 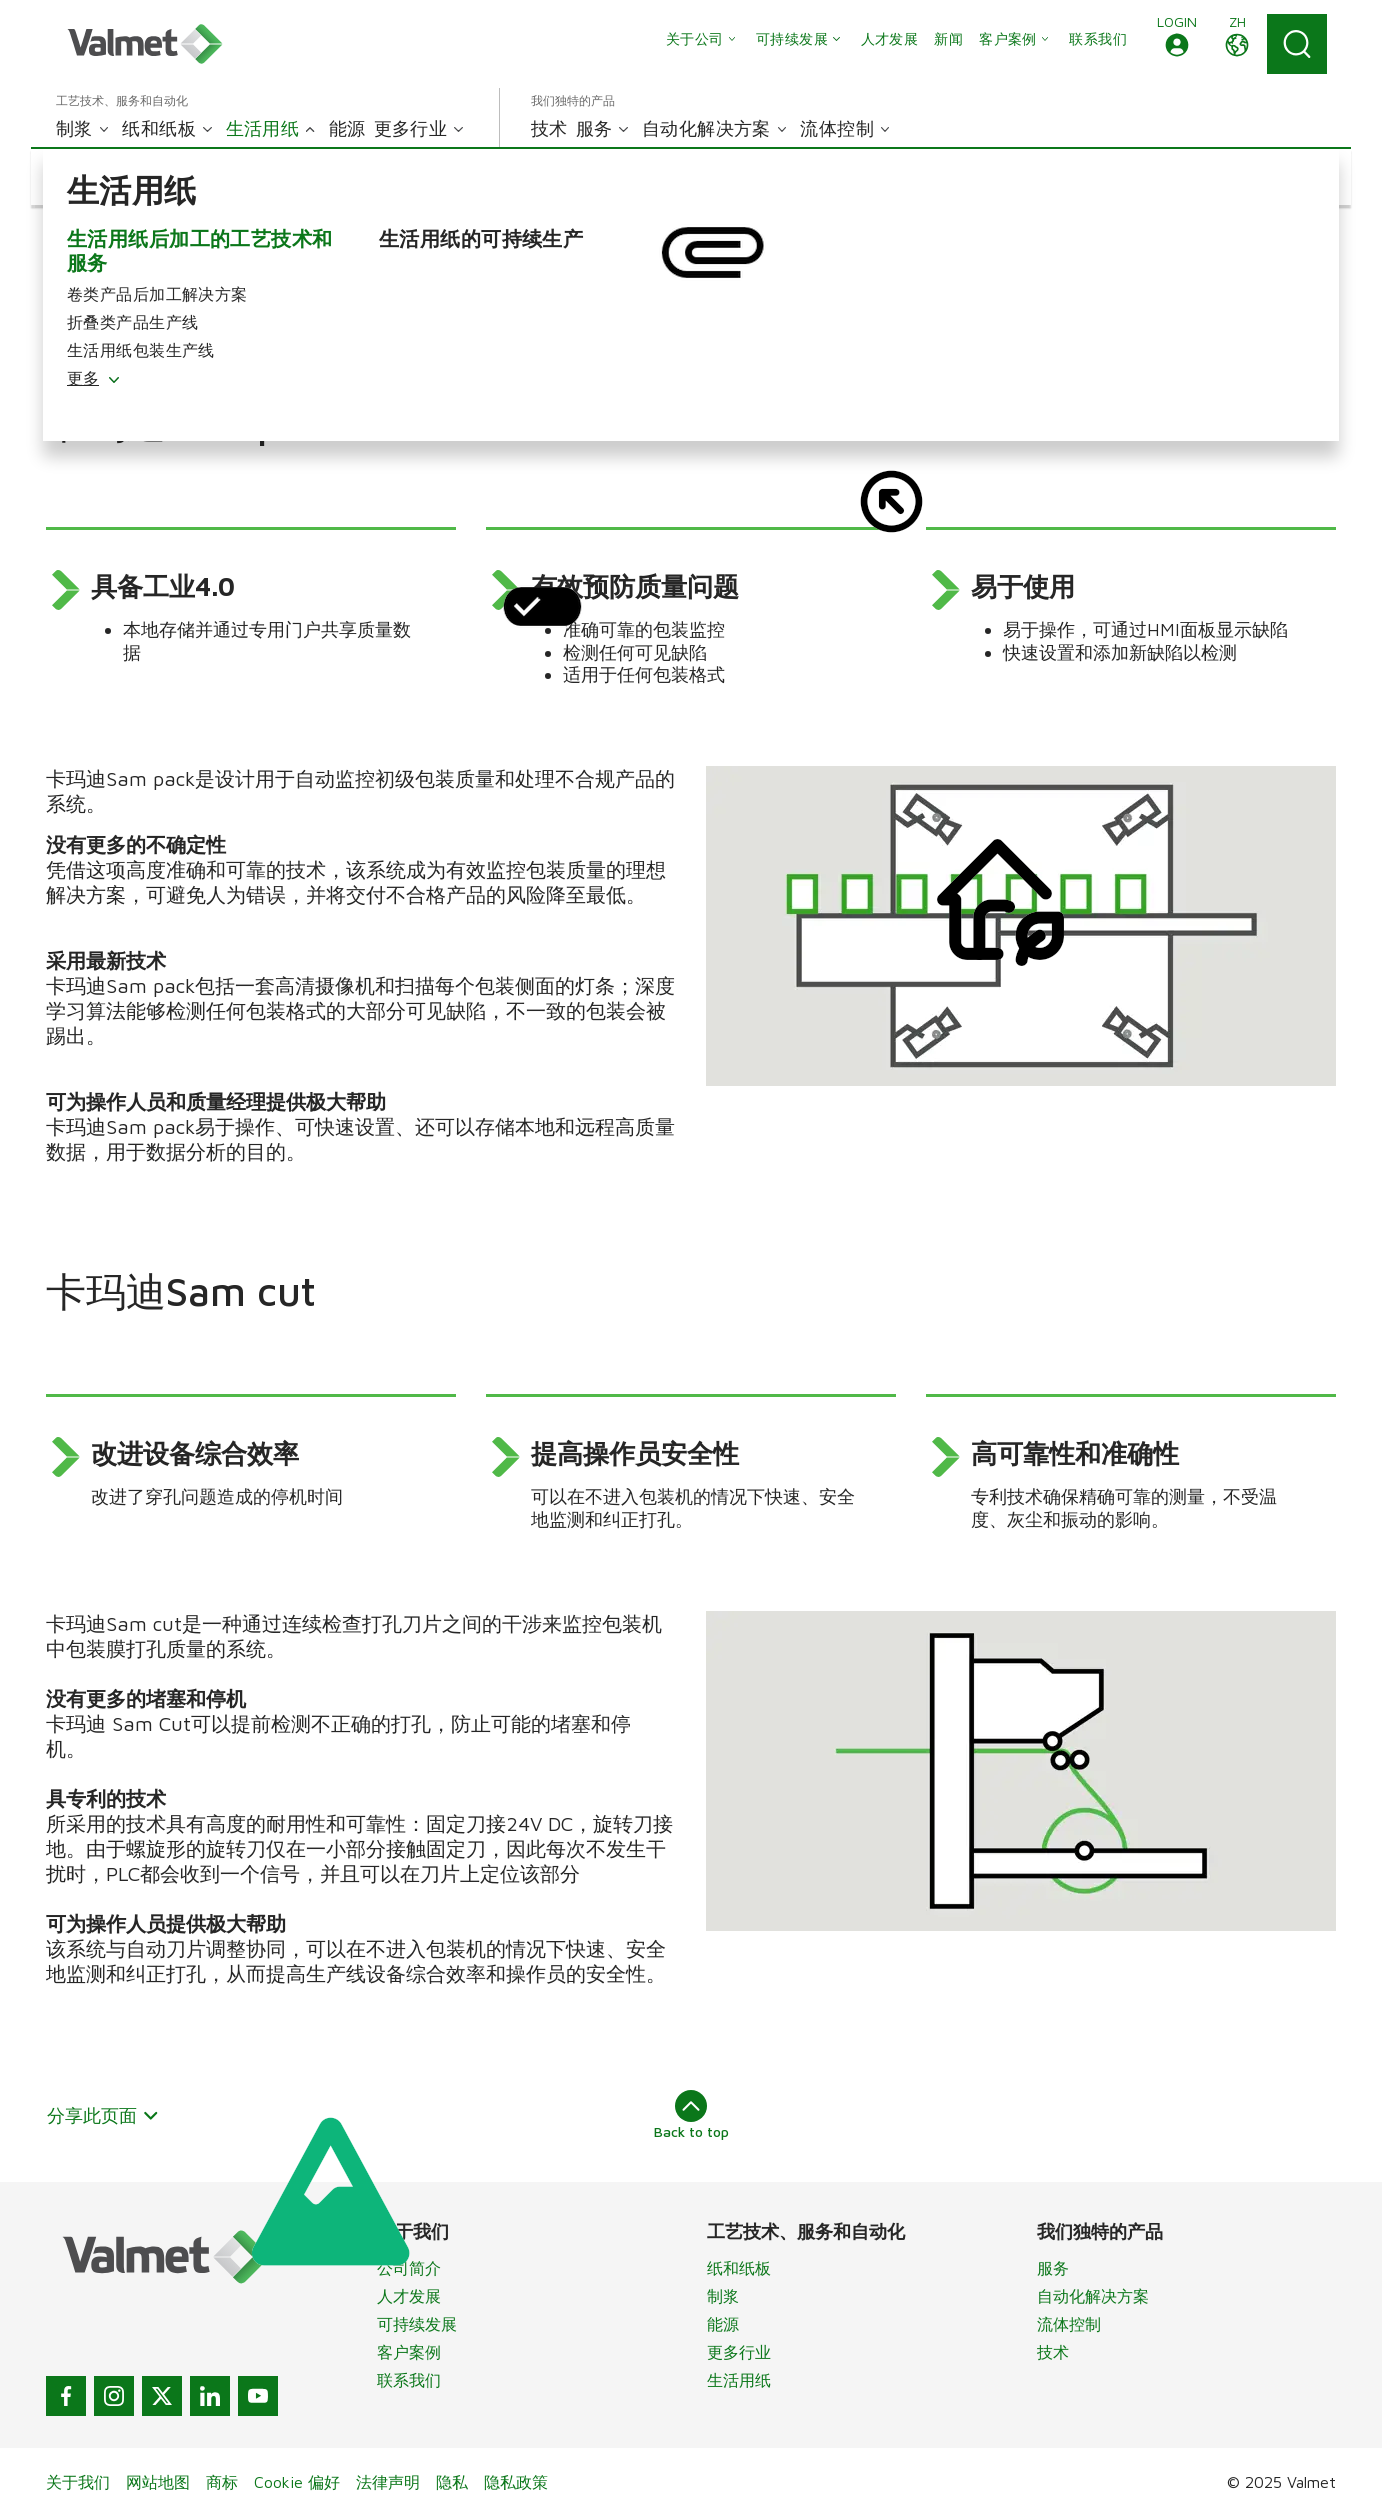 I want to click on attach a file to your message, so click(x=710, y=252).